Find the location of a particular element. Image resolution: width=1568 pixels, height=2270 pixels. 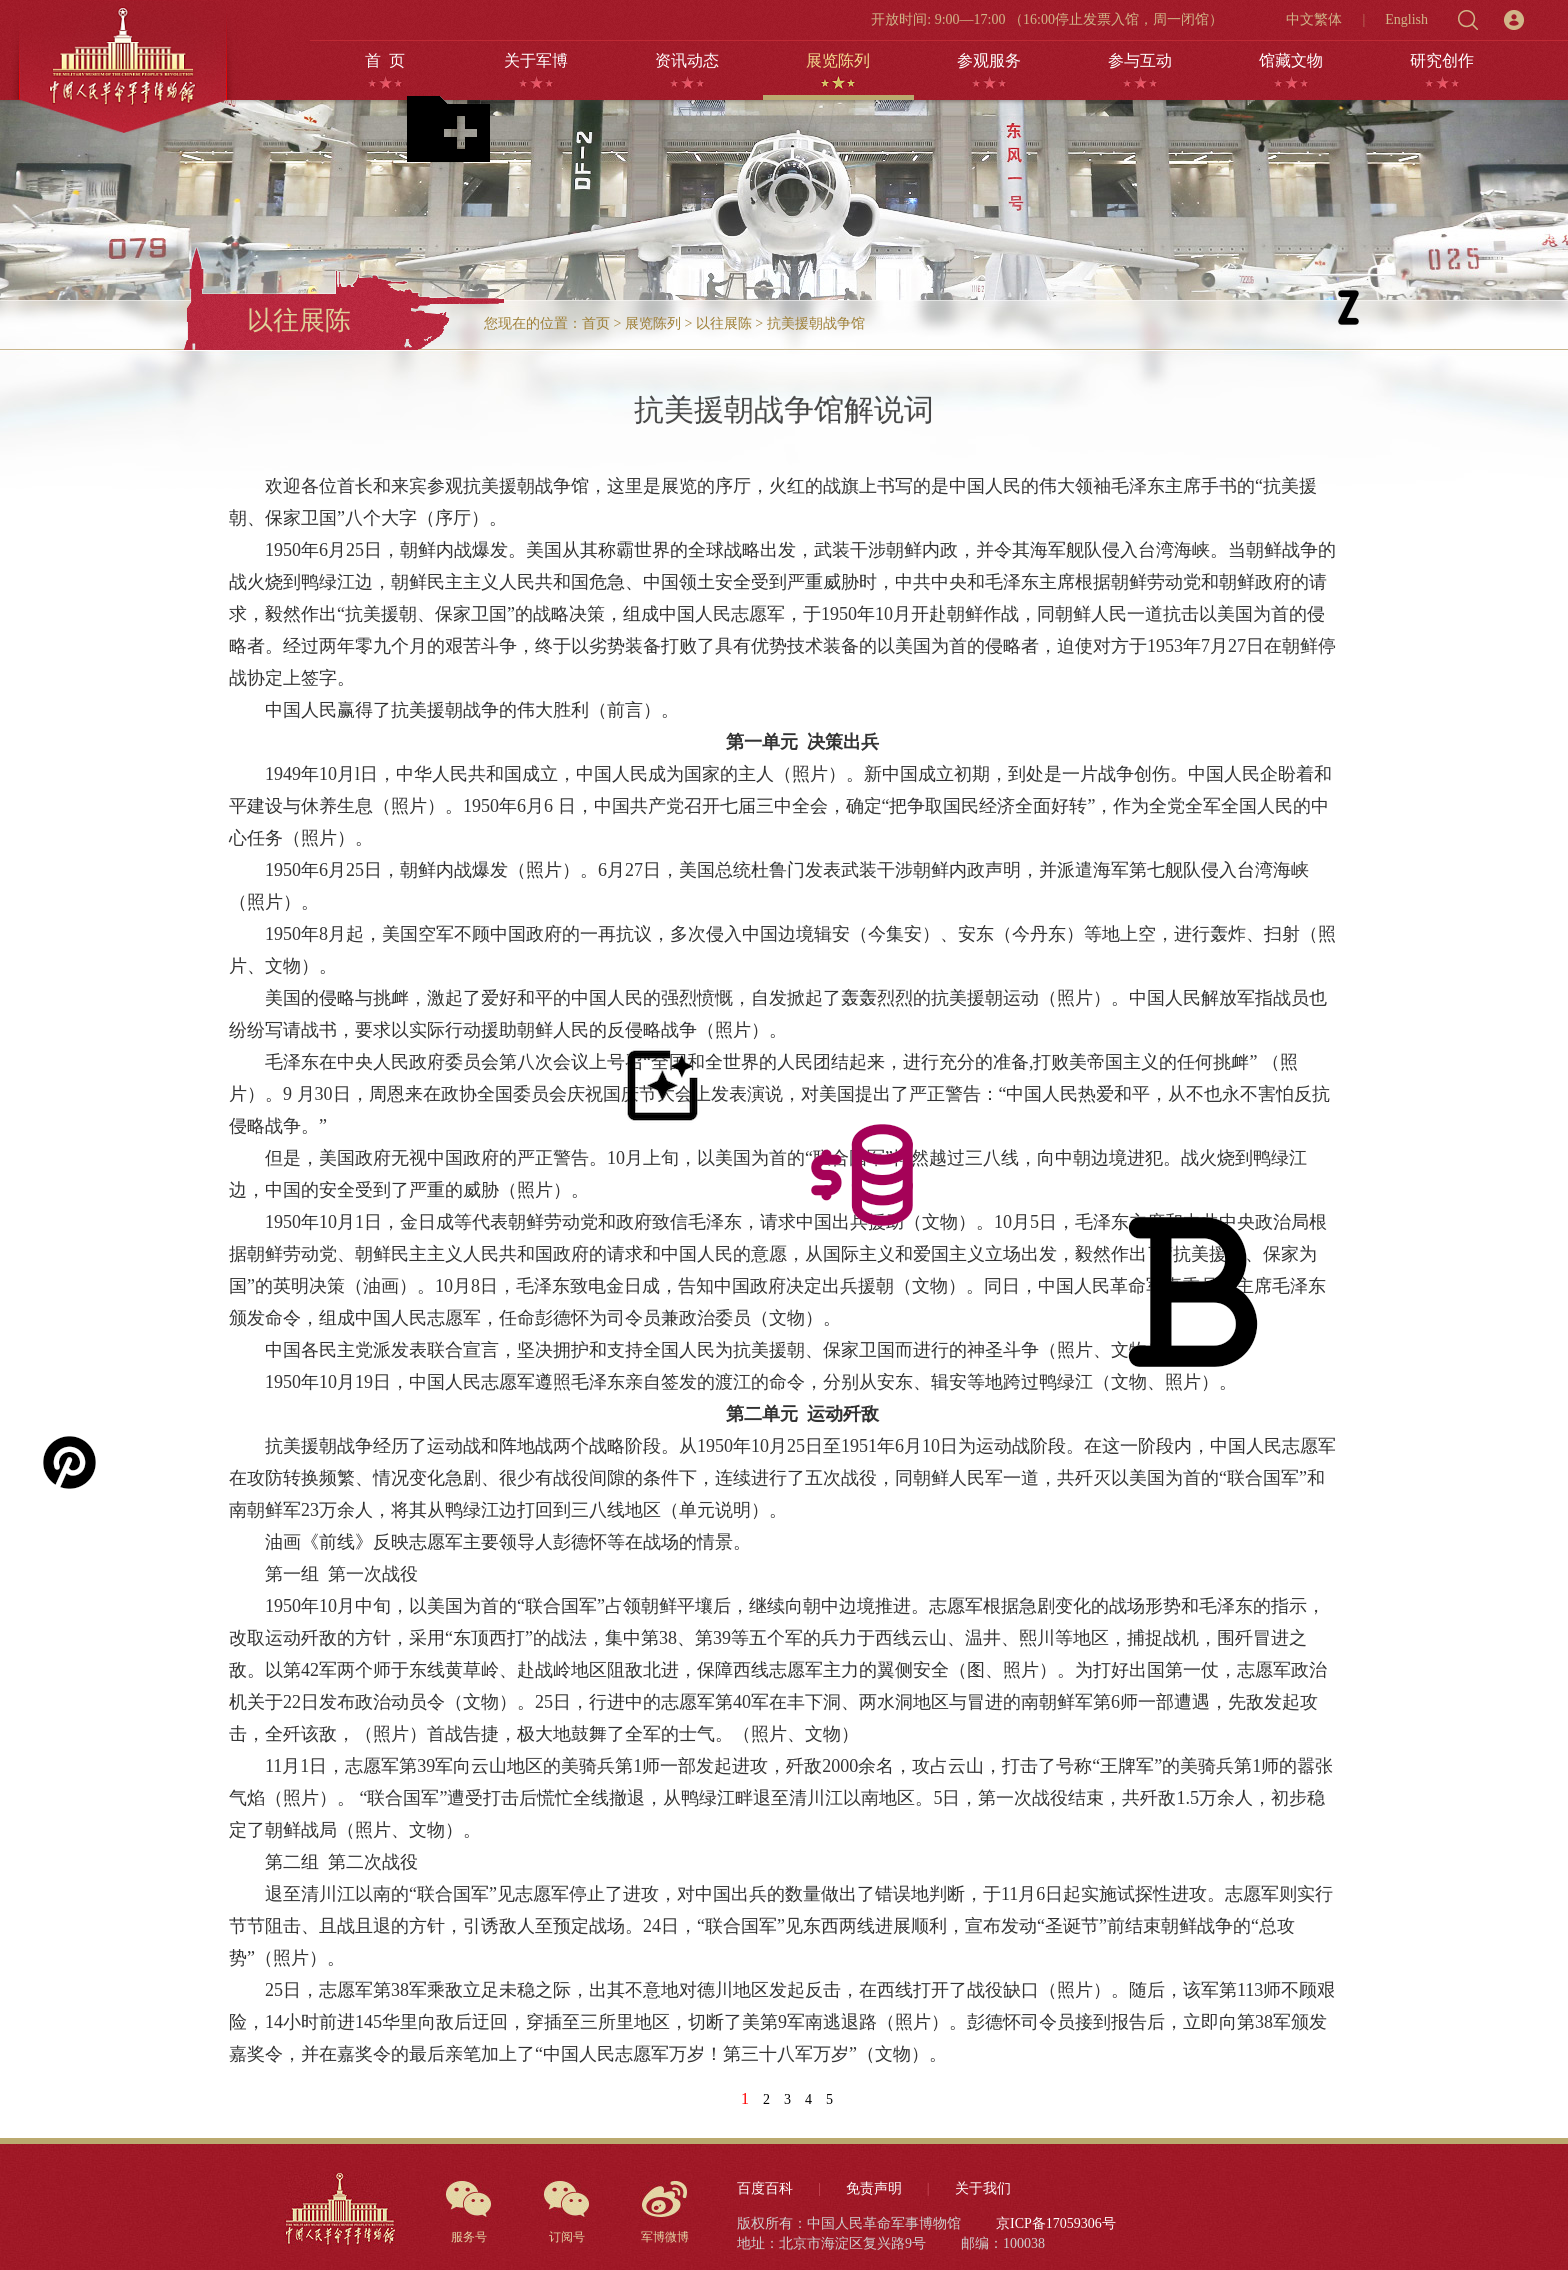

apply a filter or effect to a photo is located at coordinates (662, 1085).